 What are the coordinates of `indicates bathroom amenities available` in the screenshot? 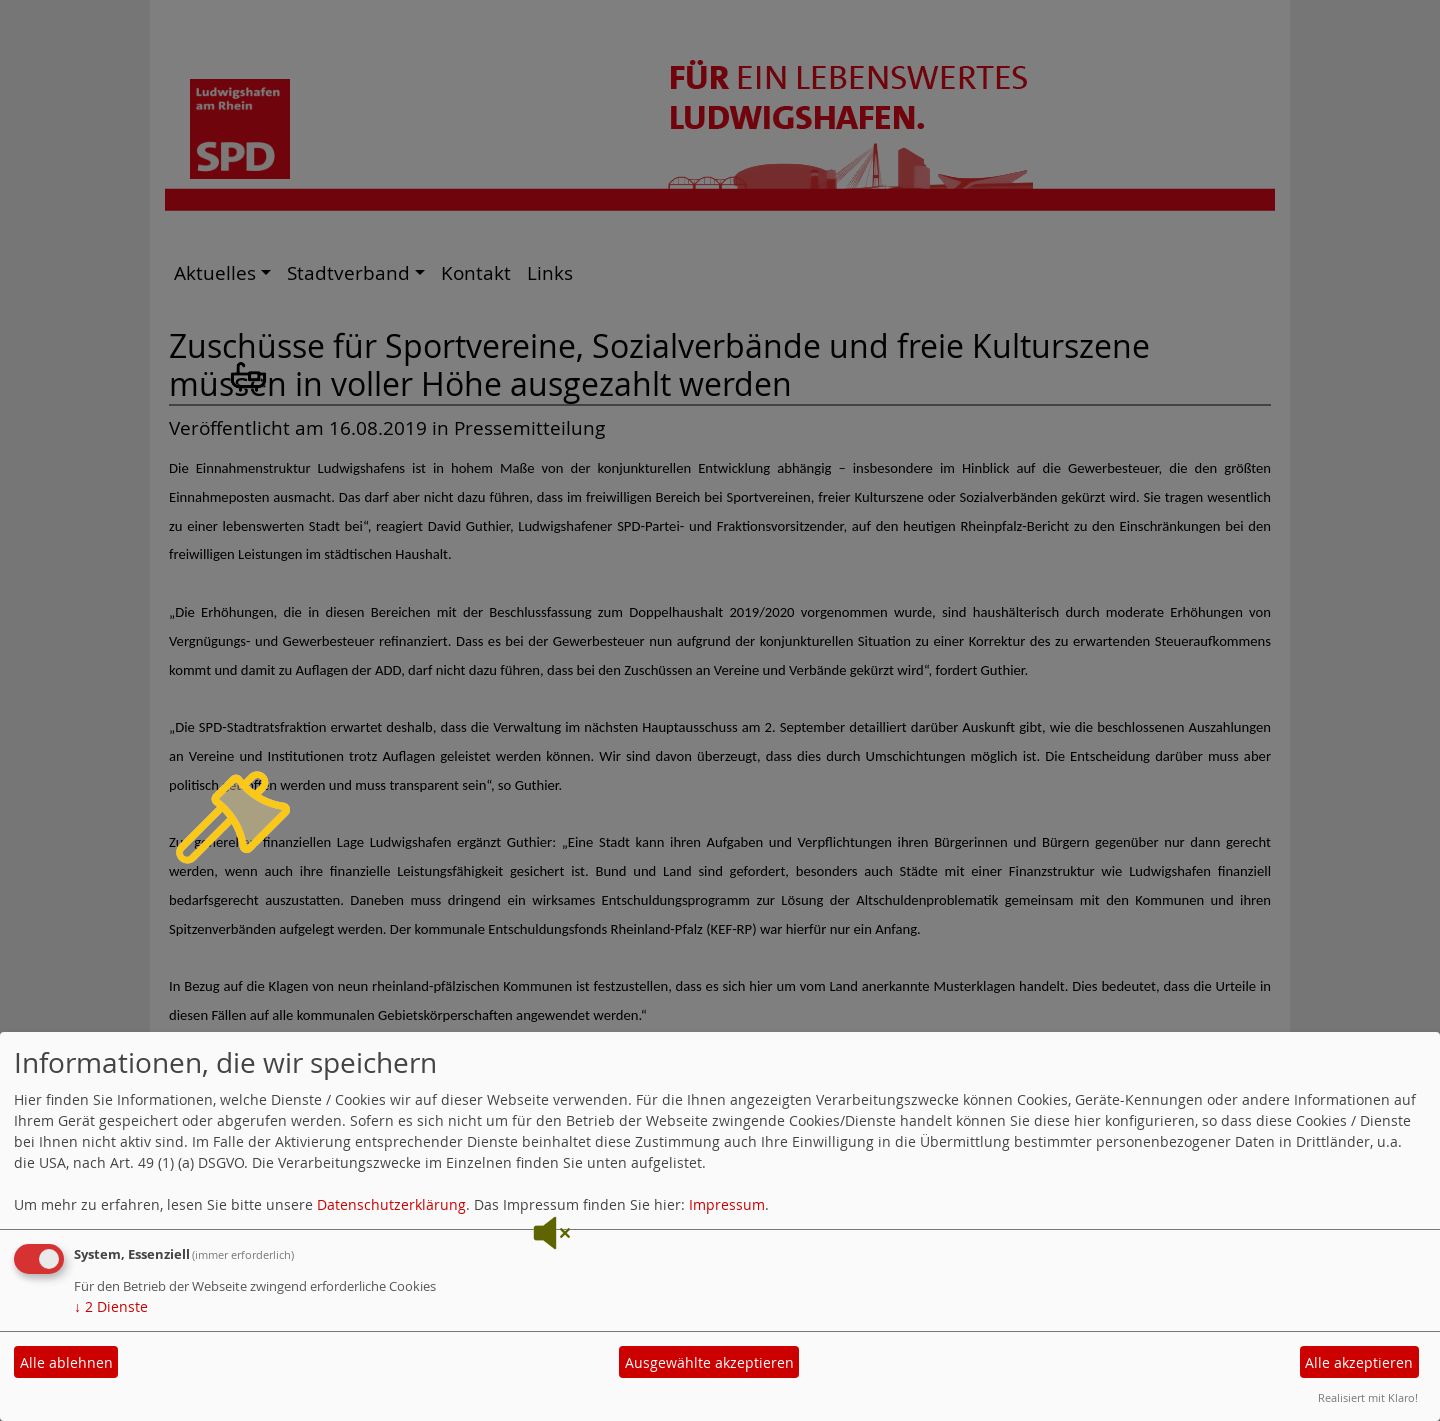 It's located at (248, 377).